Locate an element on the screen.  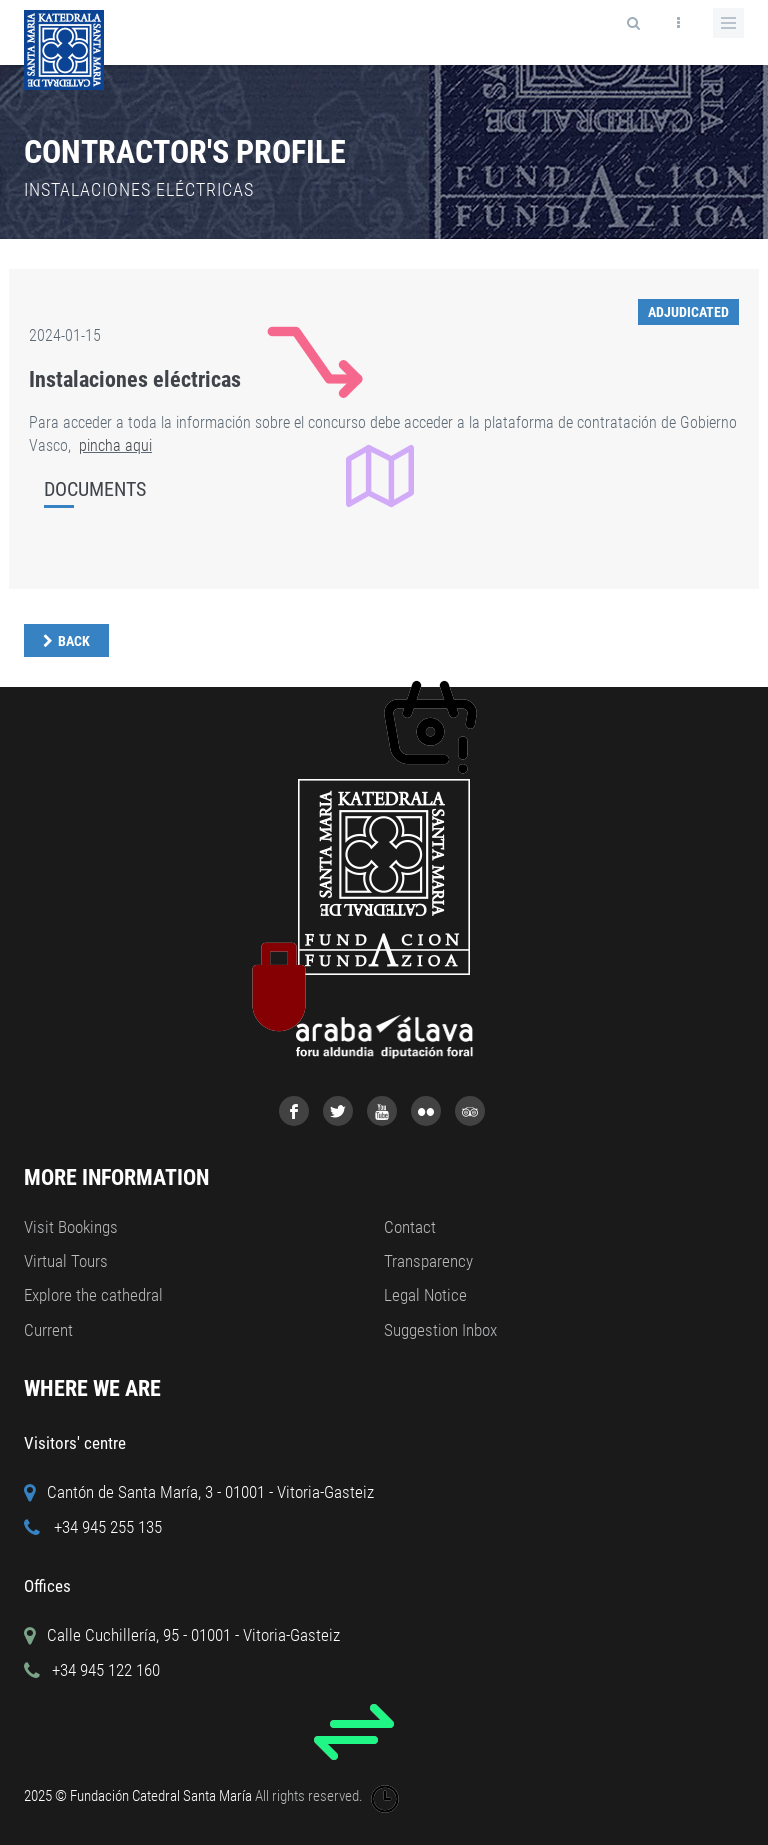
switch or swap between two items is located at coordinates (354, 1732).